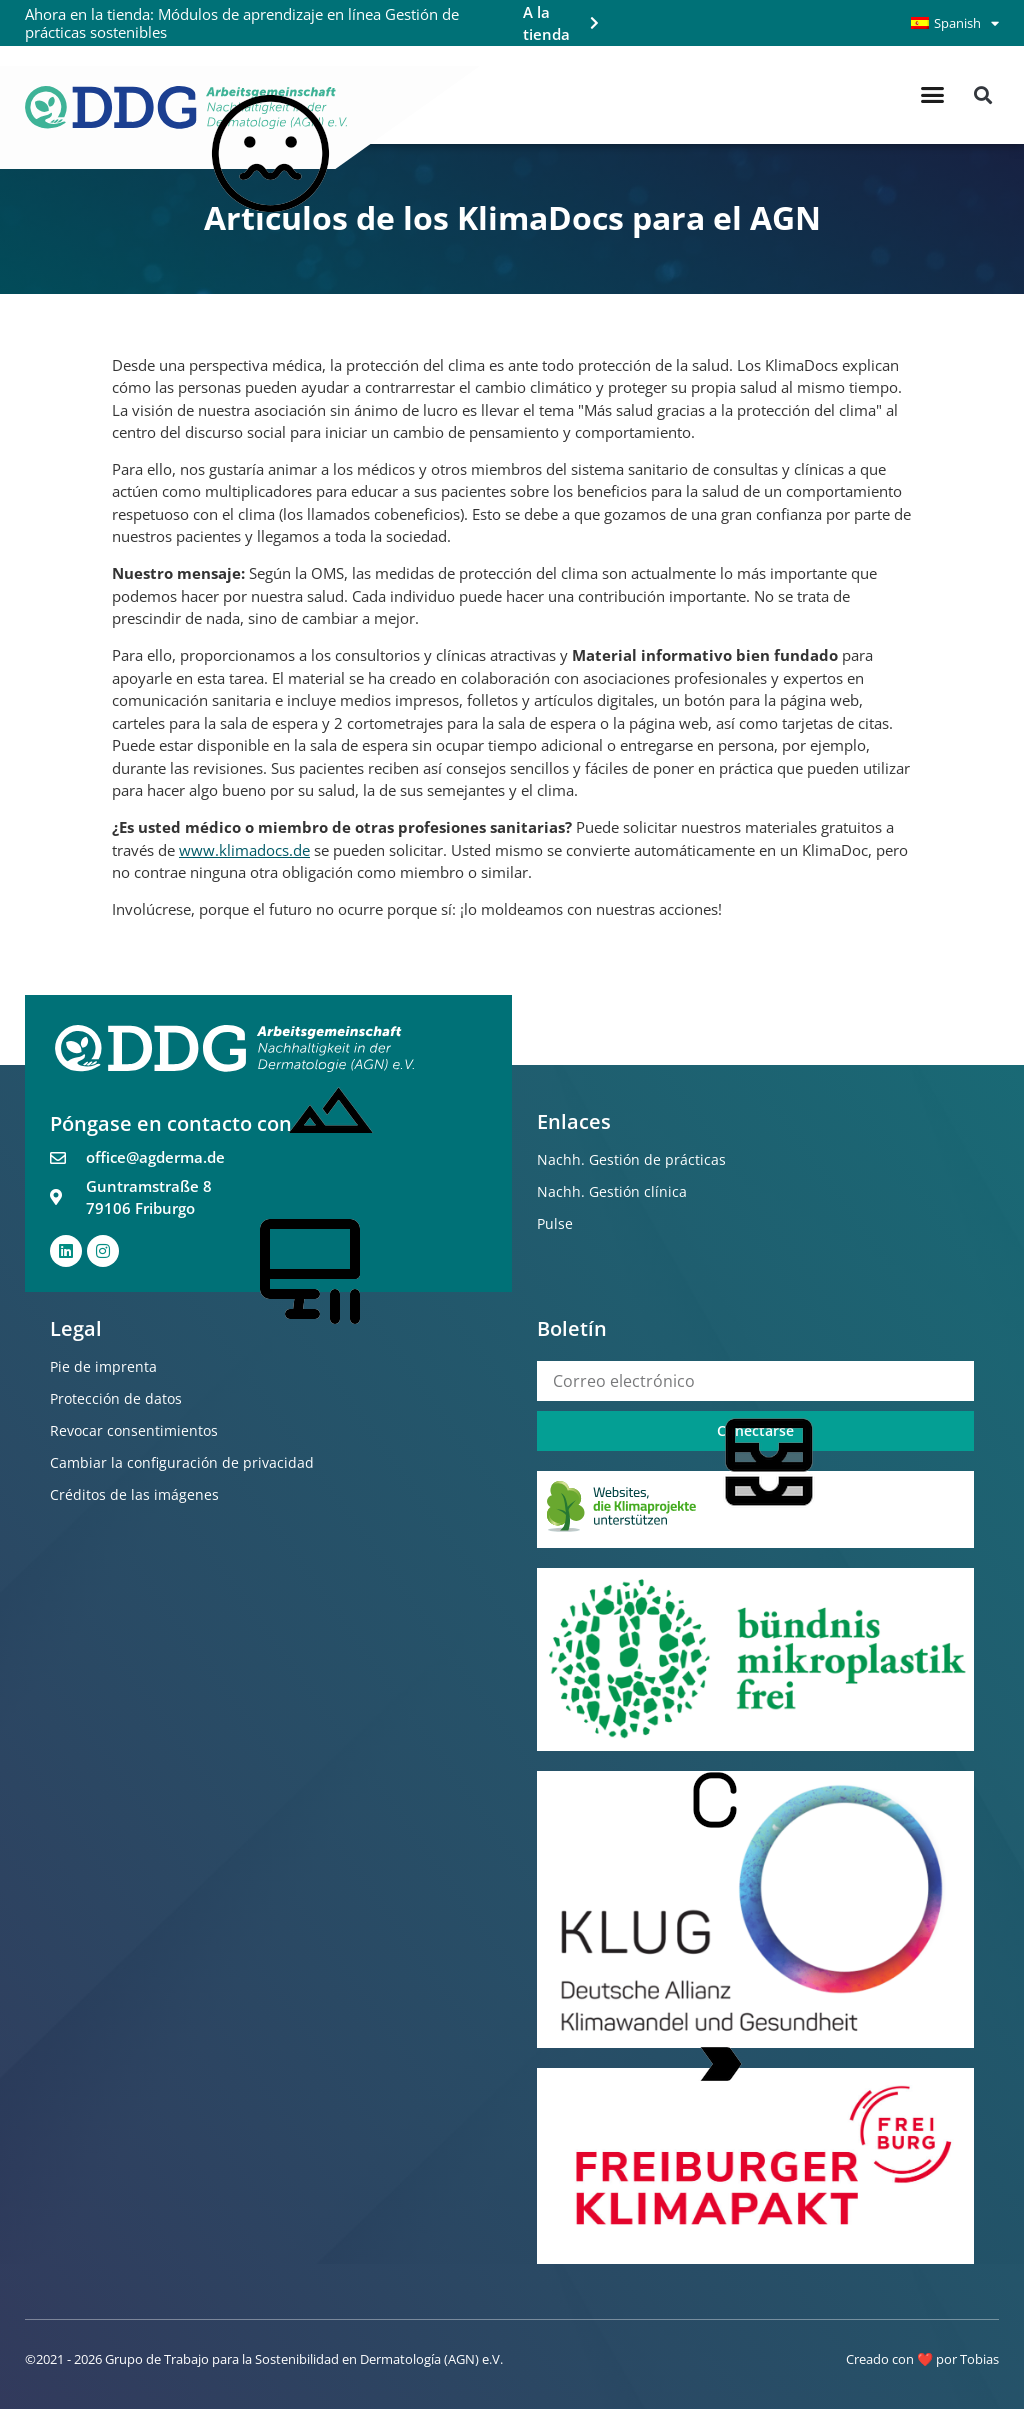  I want to click on view all inboxes, so click(769, 1462).